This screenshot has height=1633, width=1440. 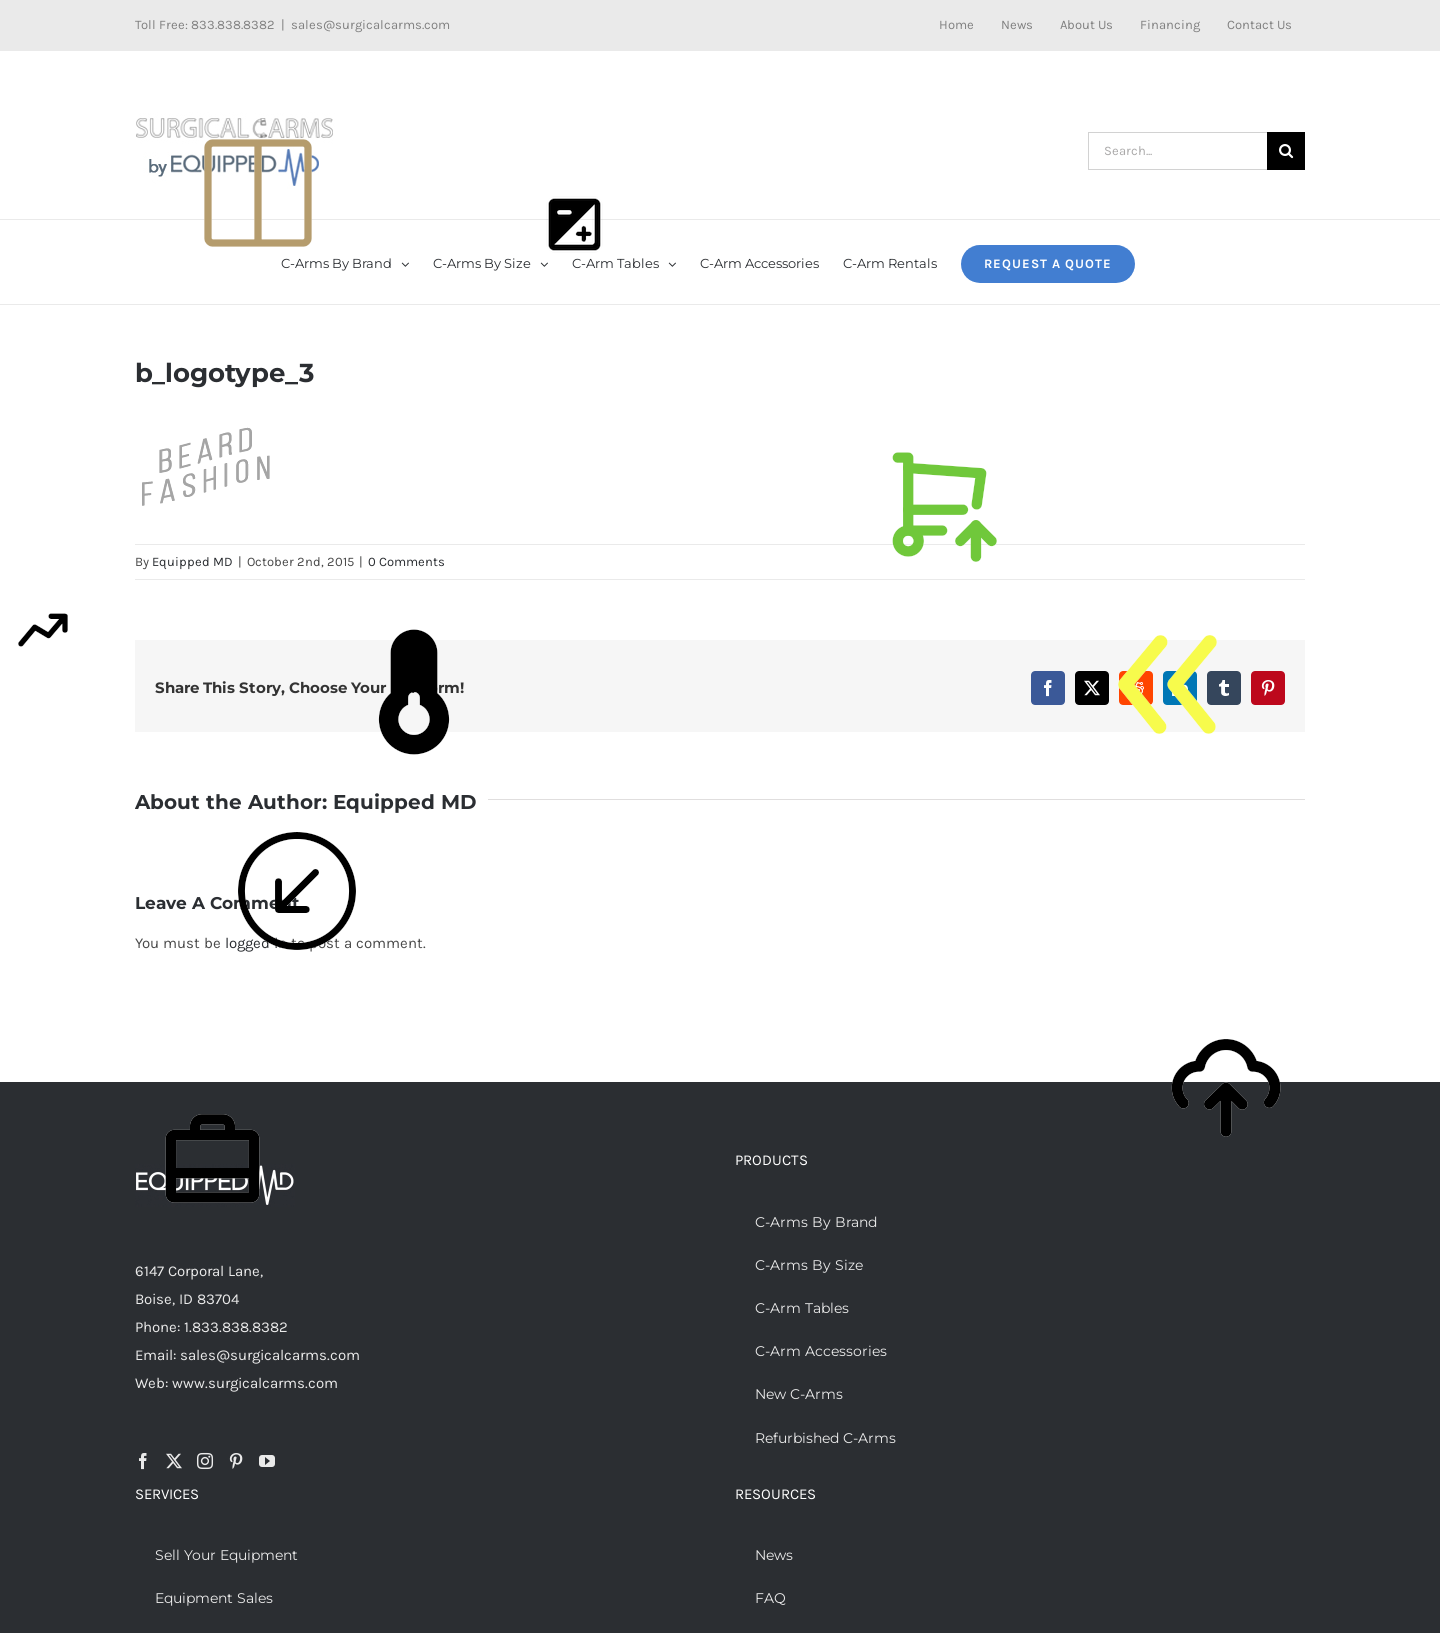 What do you see at coordinates (414, 692) in the screenshot?
I see `indicates low temperature reading` at bounding box center [414, 692].